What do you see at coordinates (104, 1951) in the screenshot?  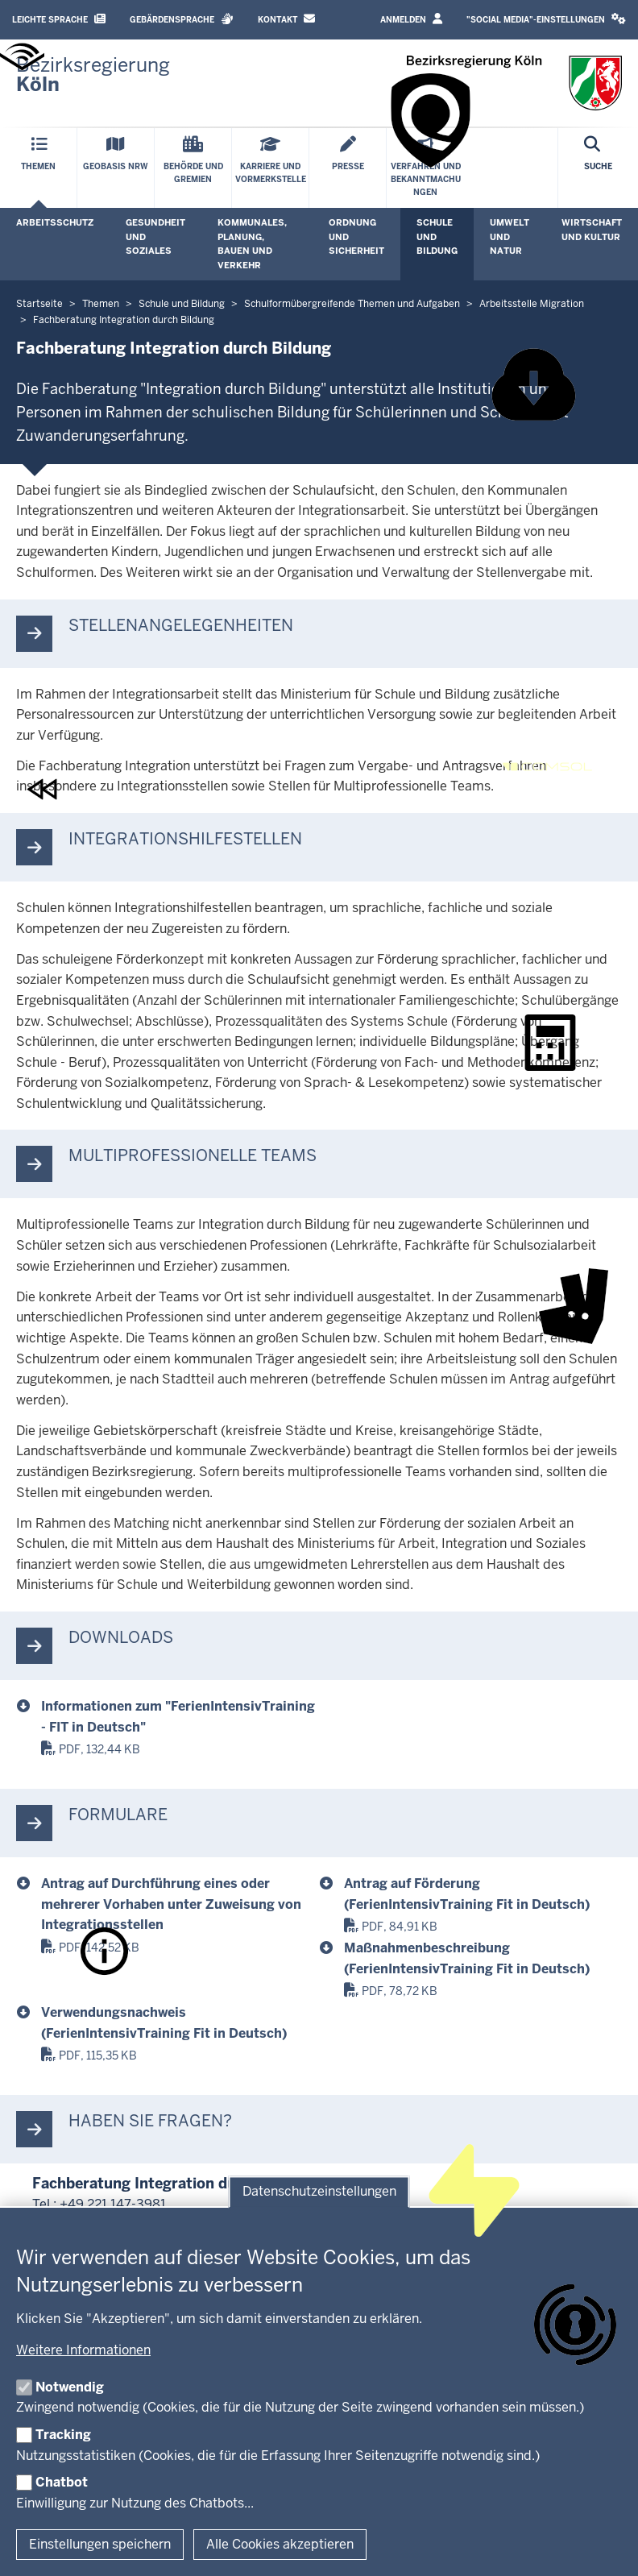 I see `view more information or details` at bounding box center [104, 1951].